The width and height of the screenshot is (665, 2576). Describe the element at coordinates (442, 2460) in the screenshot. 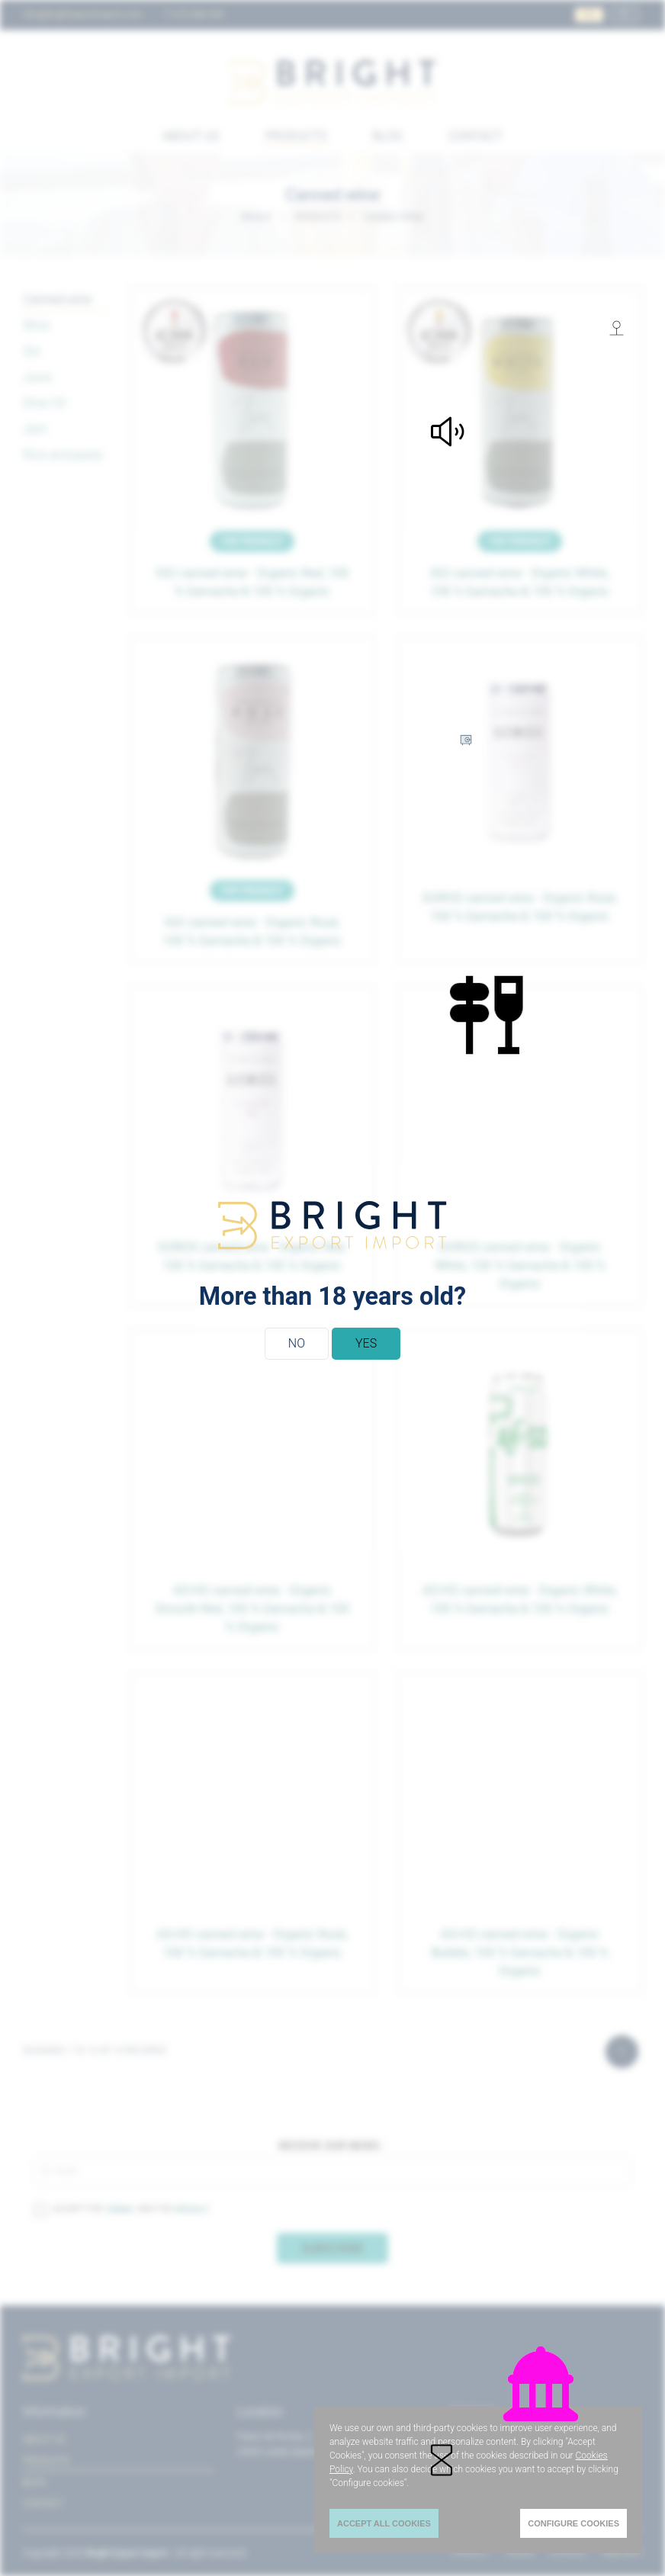

I see `indicates loading or processing in progress` at that location.